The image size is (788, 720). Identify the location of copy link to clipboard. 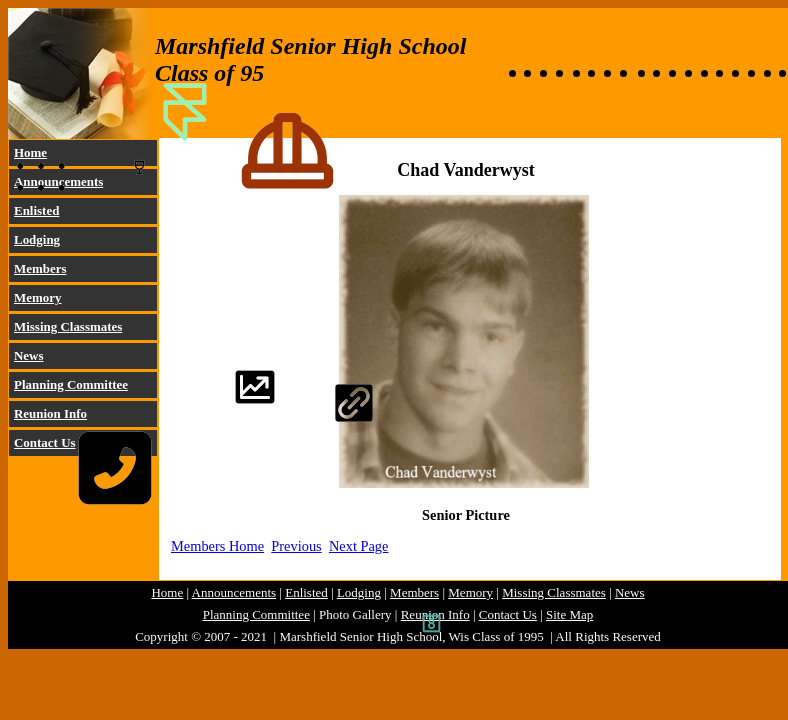
(354, 403).